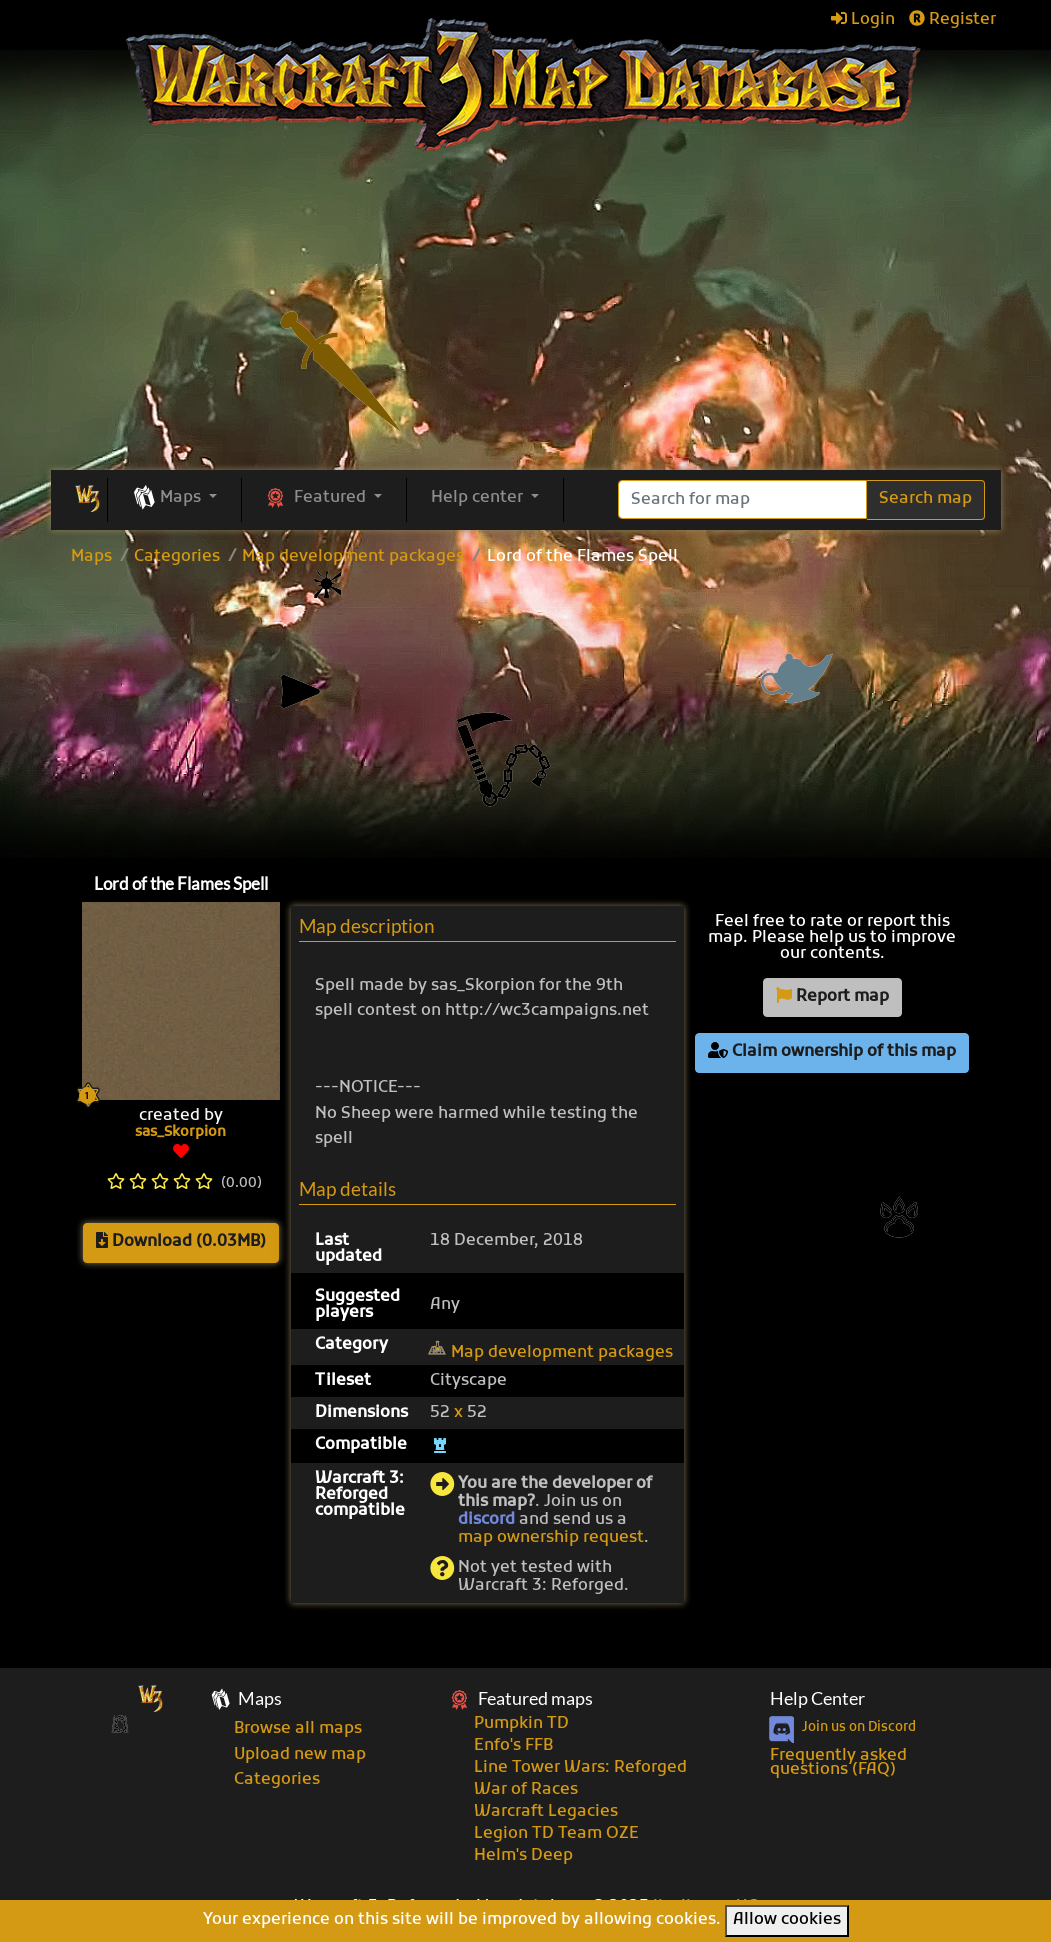 The image size is (1051, 1942). What do you see at coordinates (797, 679) in the screenshot?
I see `access wish or bonus features` at bounding box center [797, 679].